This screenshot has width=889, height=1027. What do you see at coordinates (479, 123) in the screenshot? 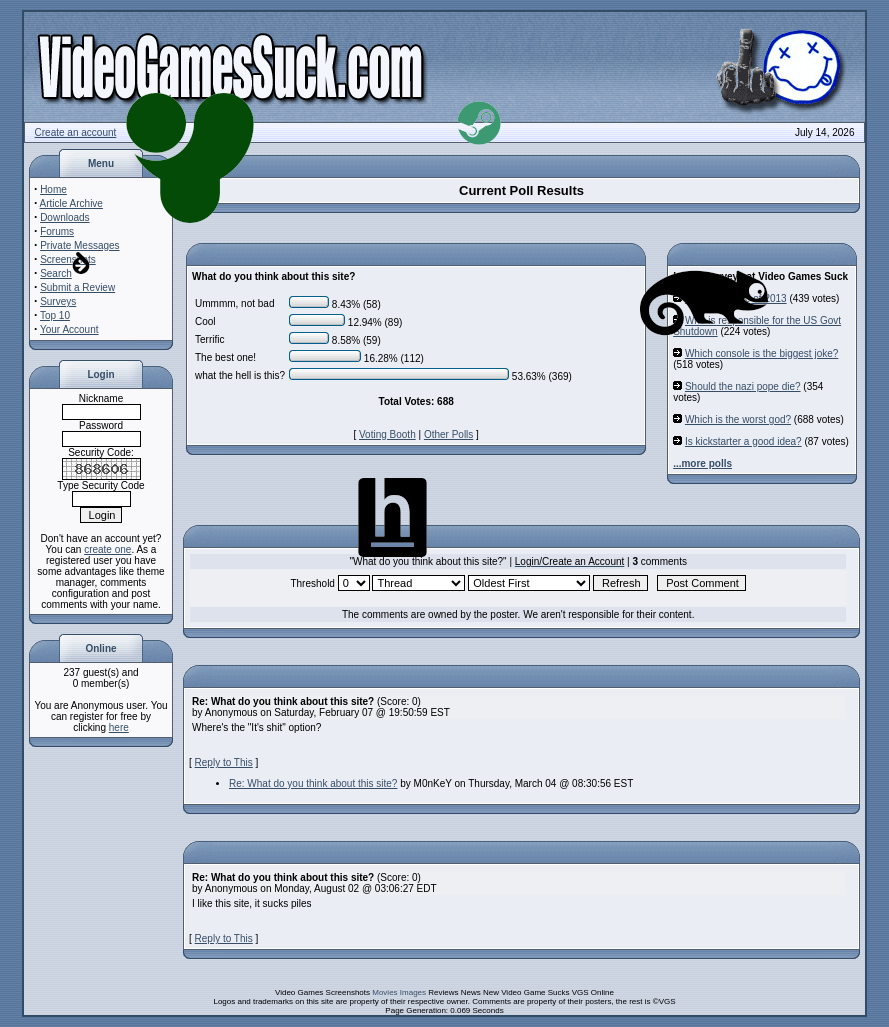
I see `open Steam gaming platform` at bounding box center [479, 123].